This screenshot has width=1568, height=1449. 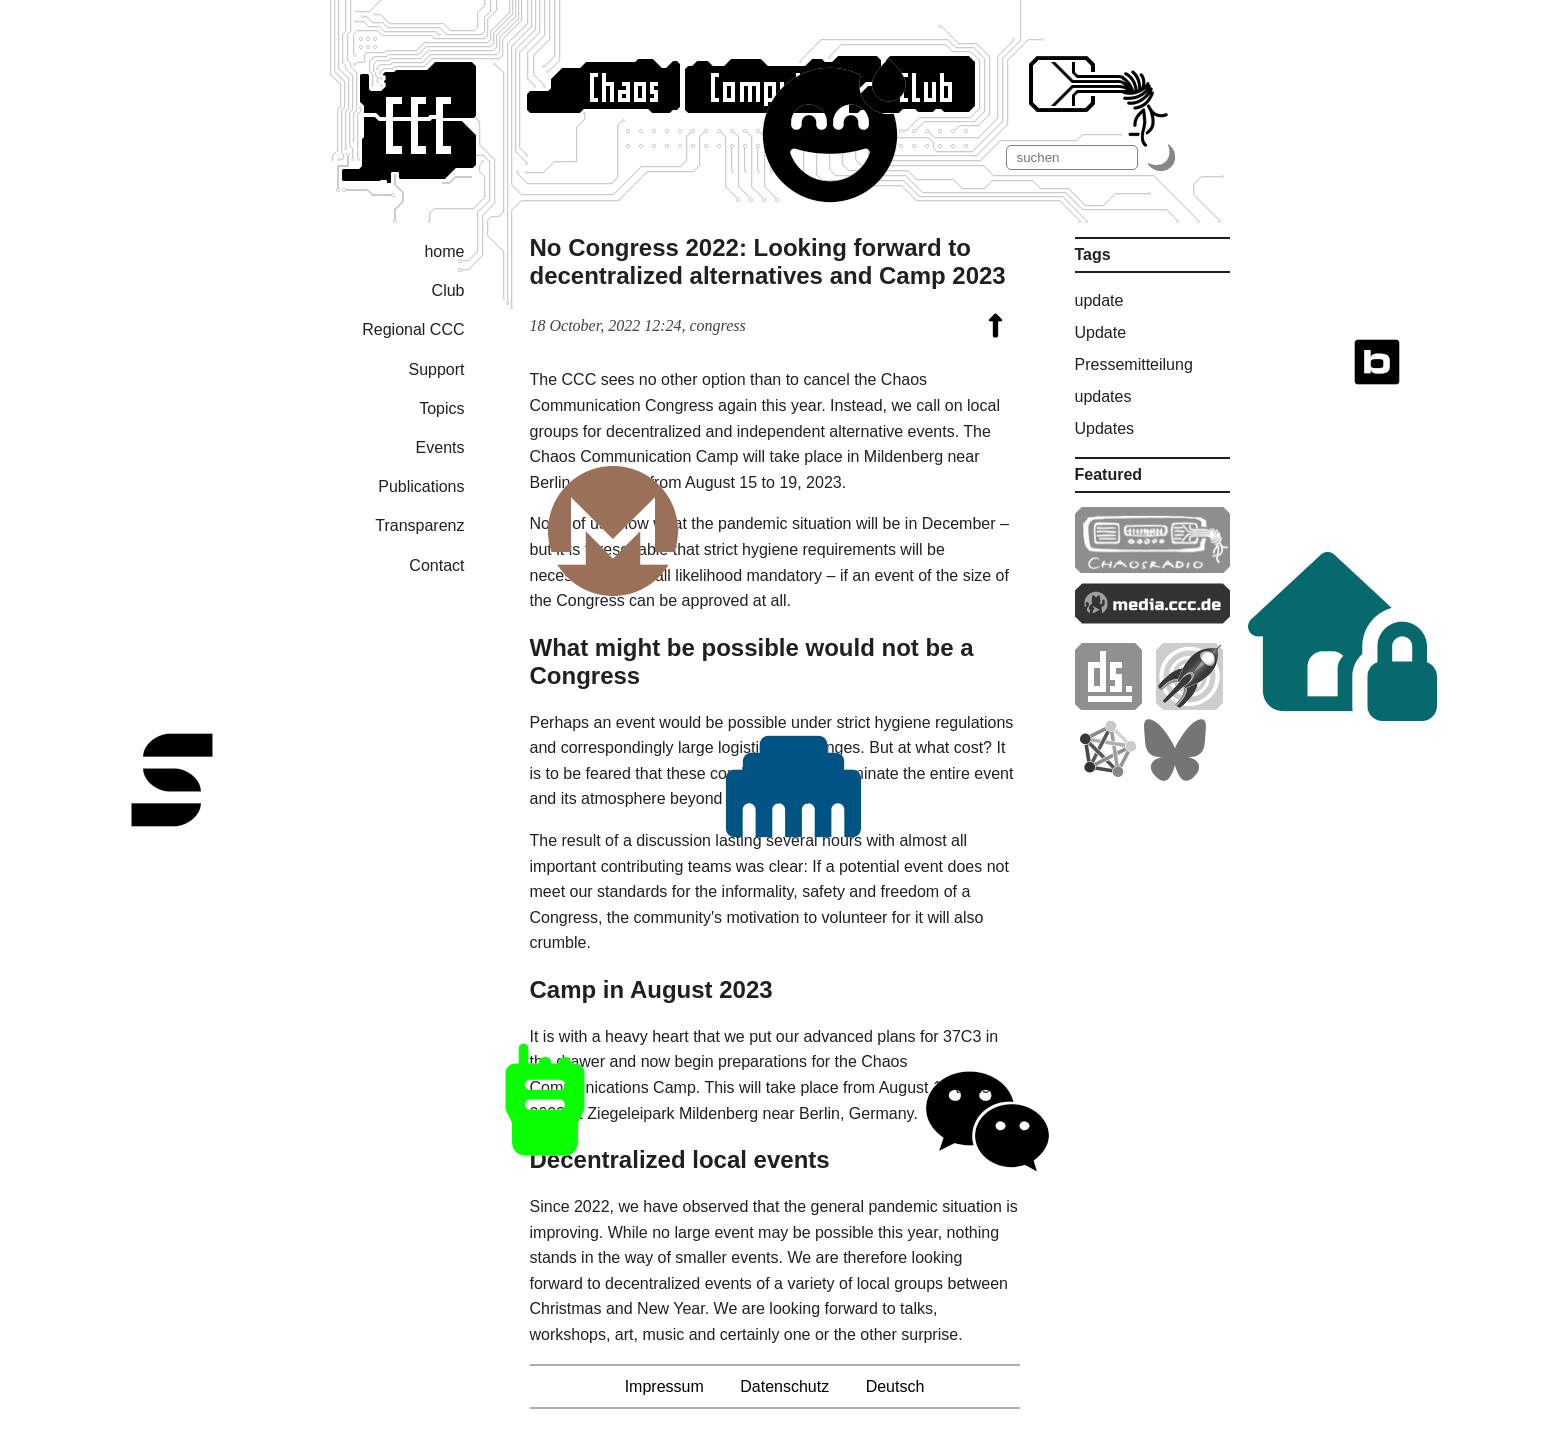 I want to click on bimobject logo, so click(x=1377, y=362).